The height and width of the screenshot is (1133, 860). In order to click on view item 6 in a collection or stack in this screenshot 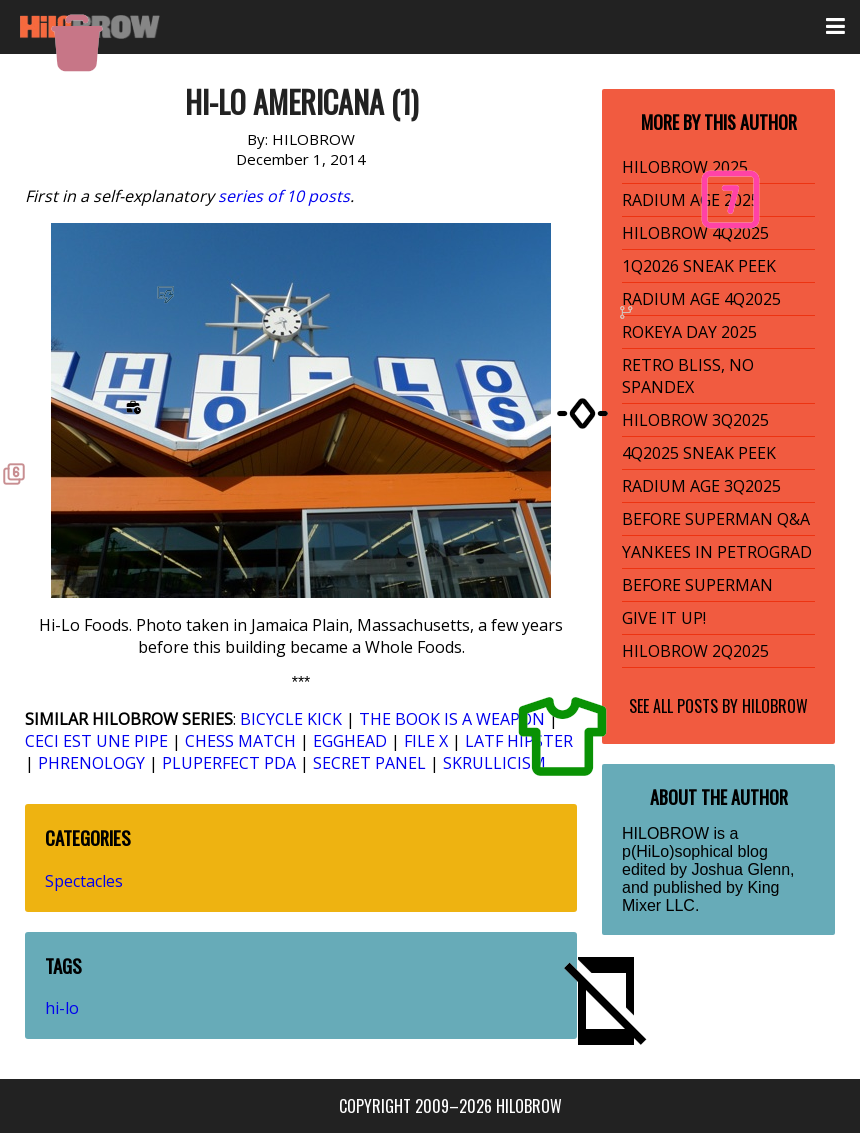, I will do `click(14, 474)`.